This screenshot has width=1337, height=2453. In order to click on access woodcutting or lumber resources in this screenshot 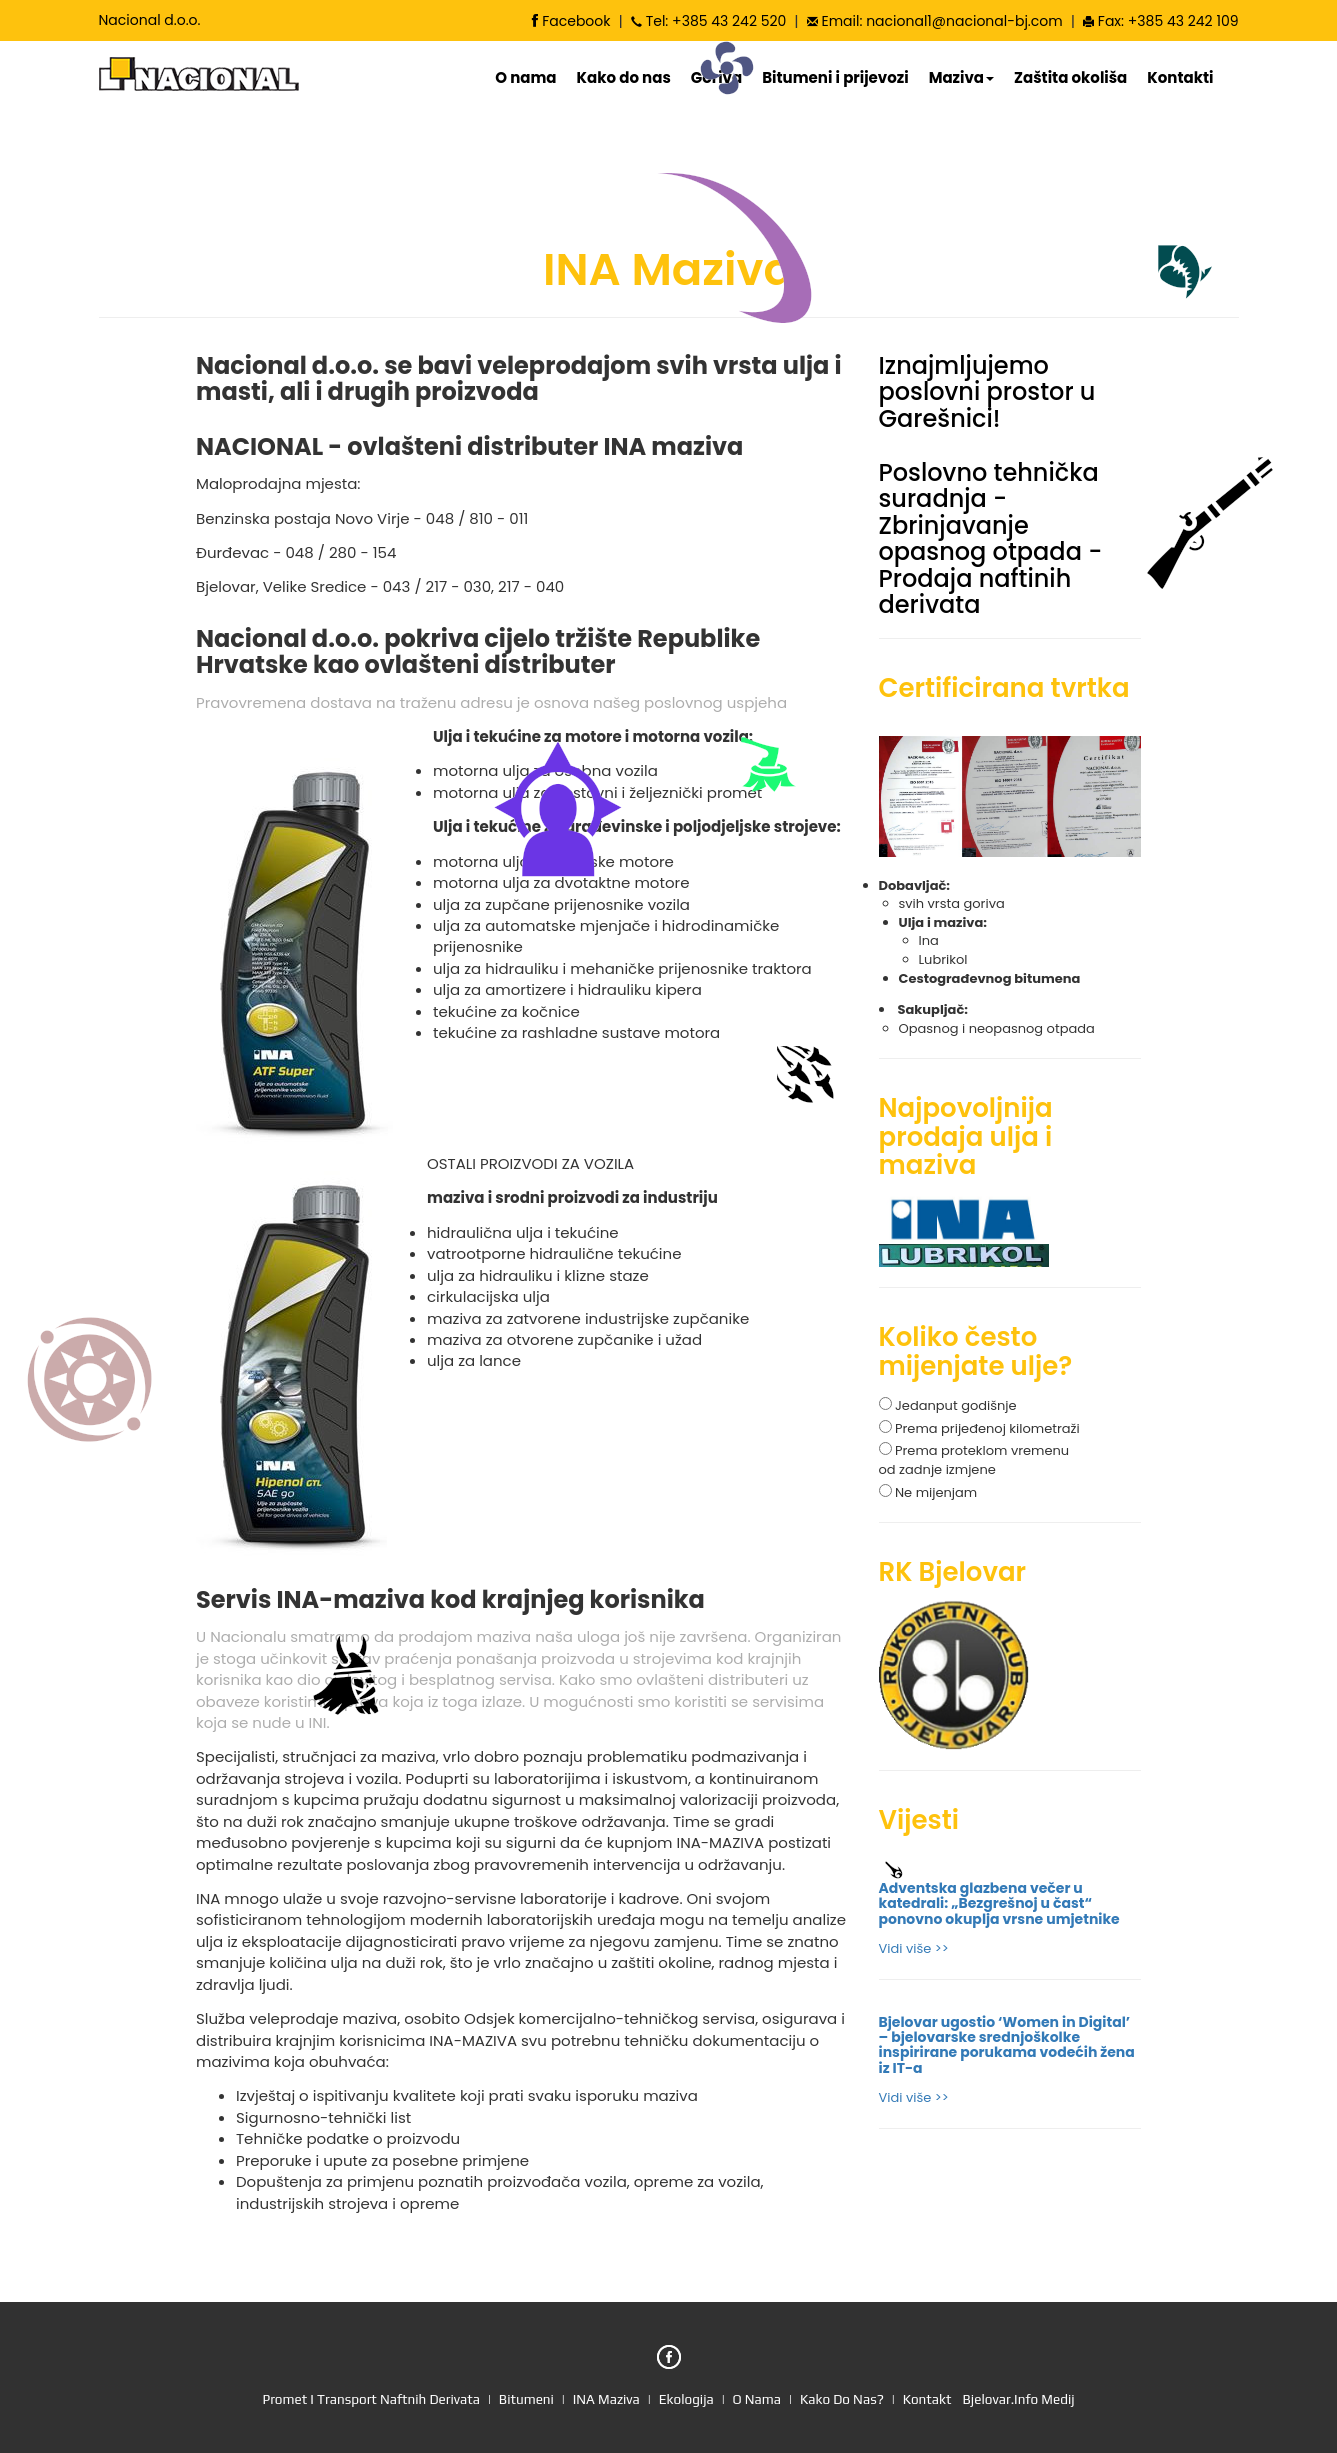, I will do `click(768, 764)`.